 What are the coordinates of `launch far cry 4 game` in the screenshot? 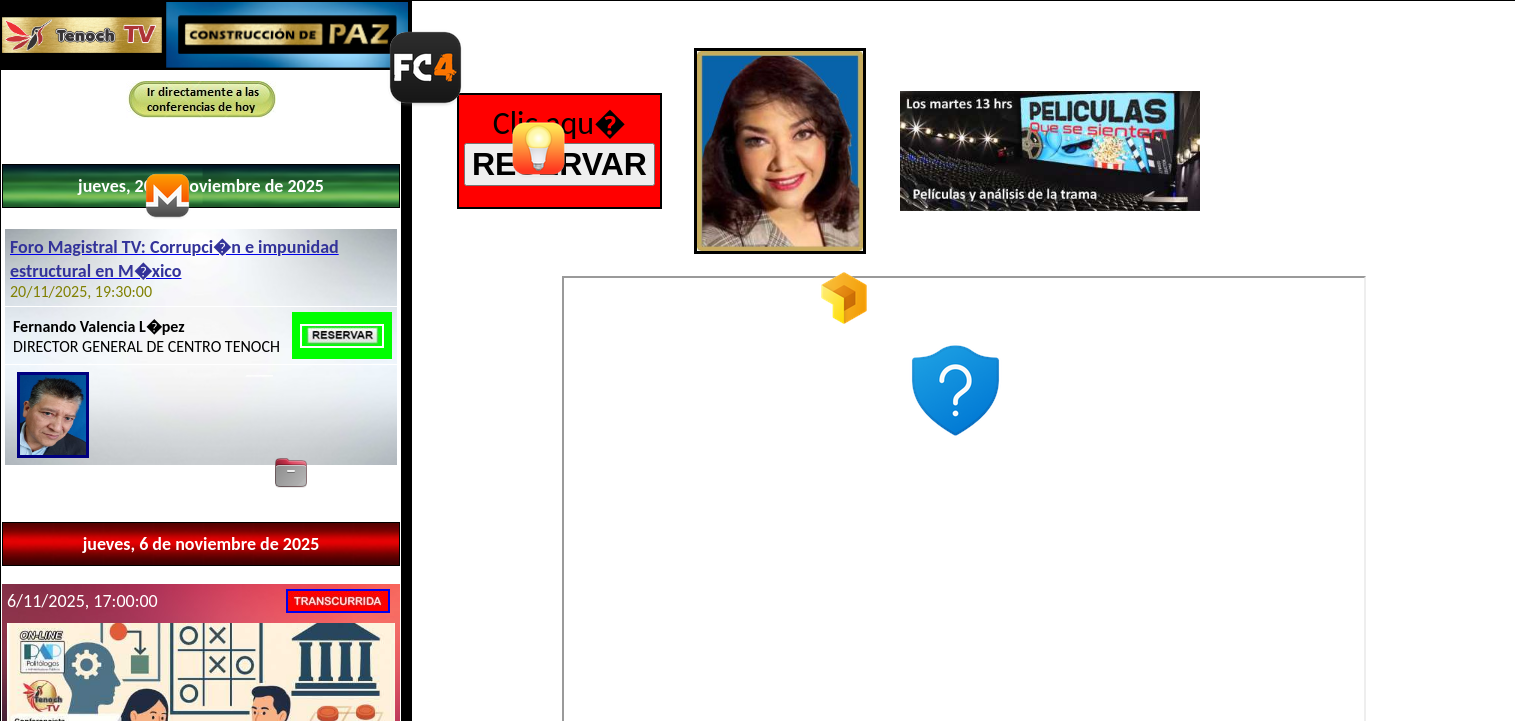 It's located at (425, 67).